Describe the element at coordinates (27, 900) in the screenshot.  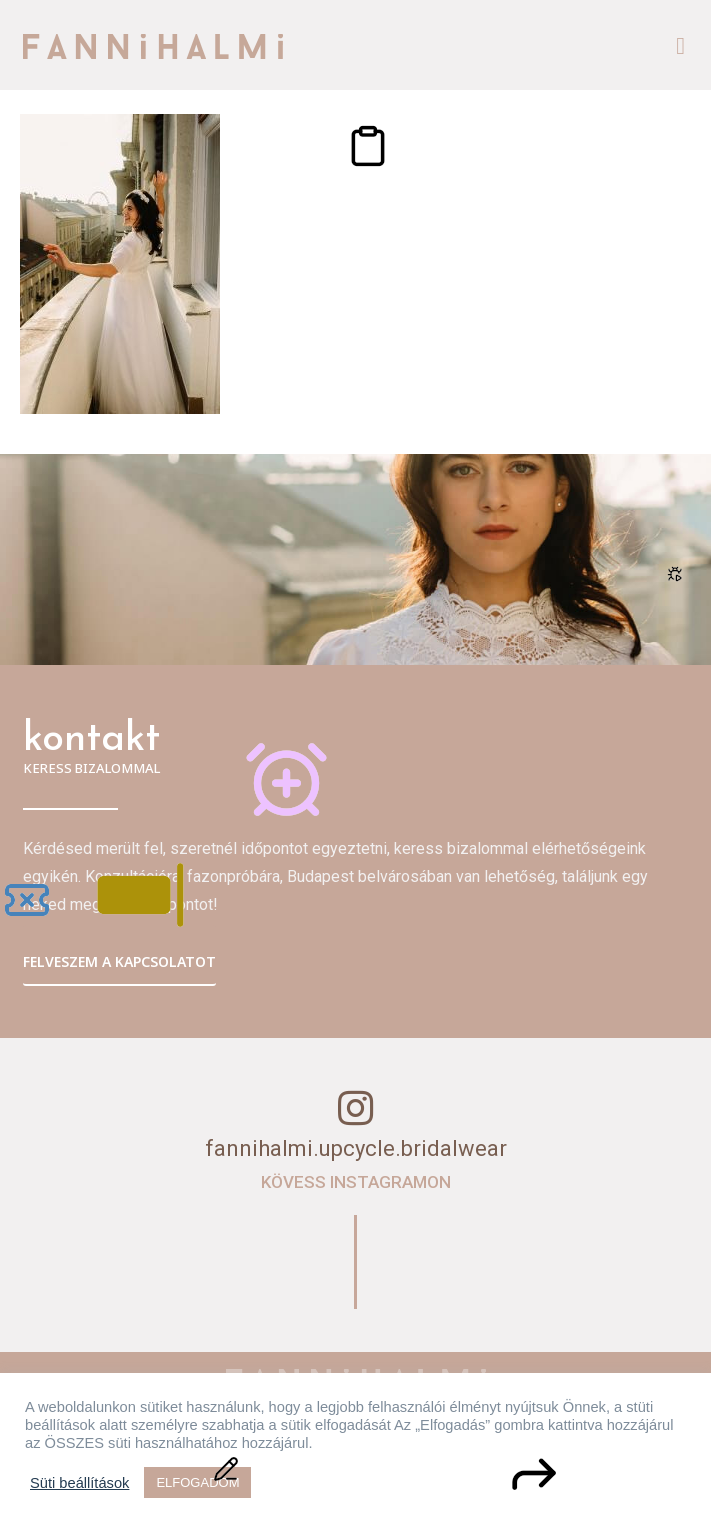
I see `cancel or remove a ticket` at that location.